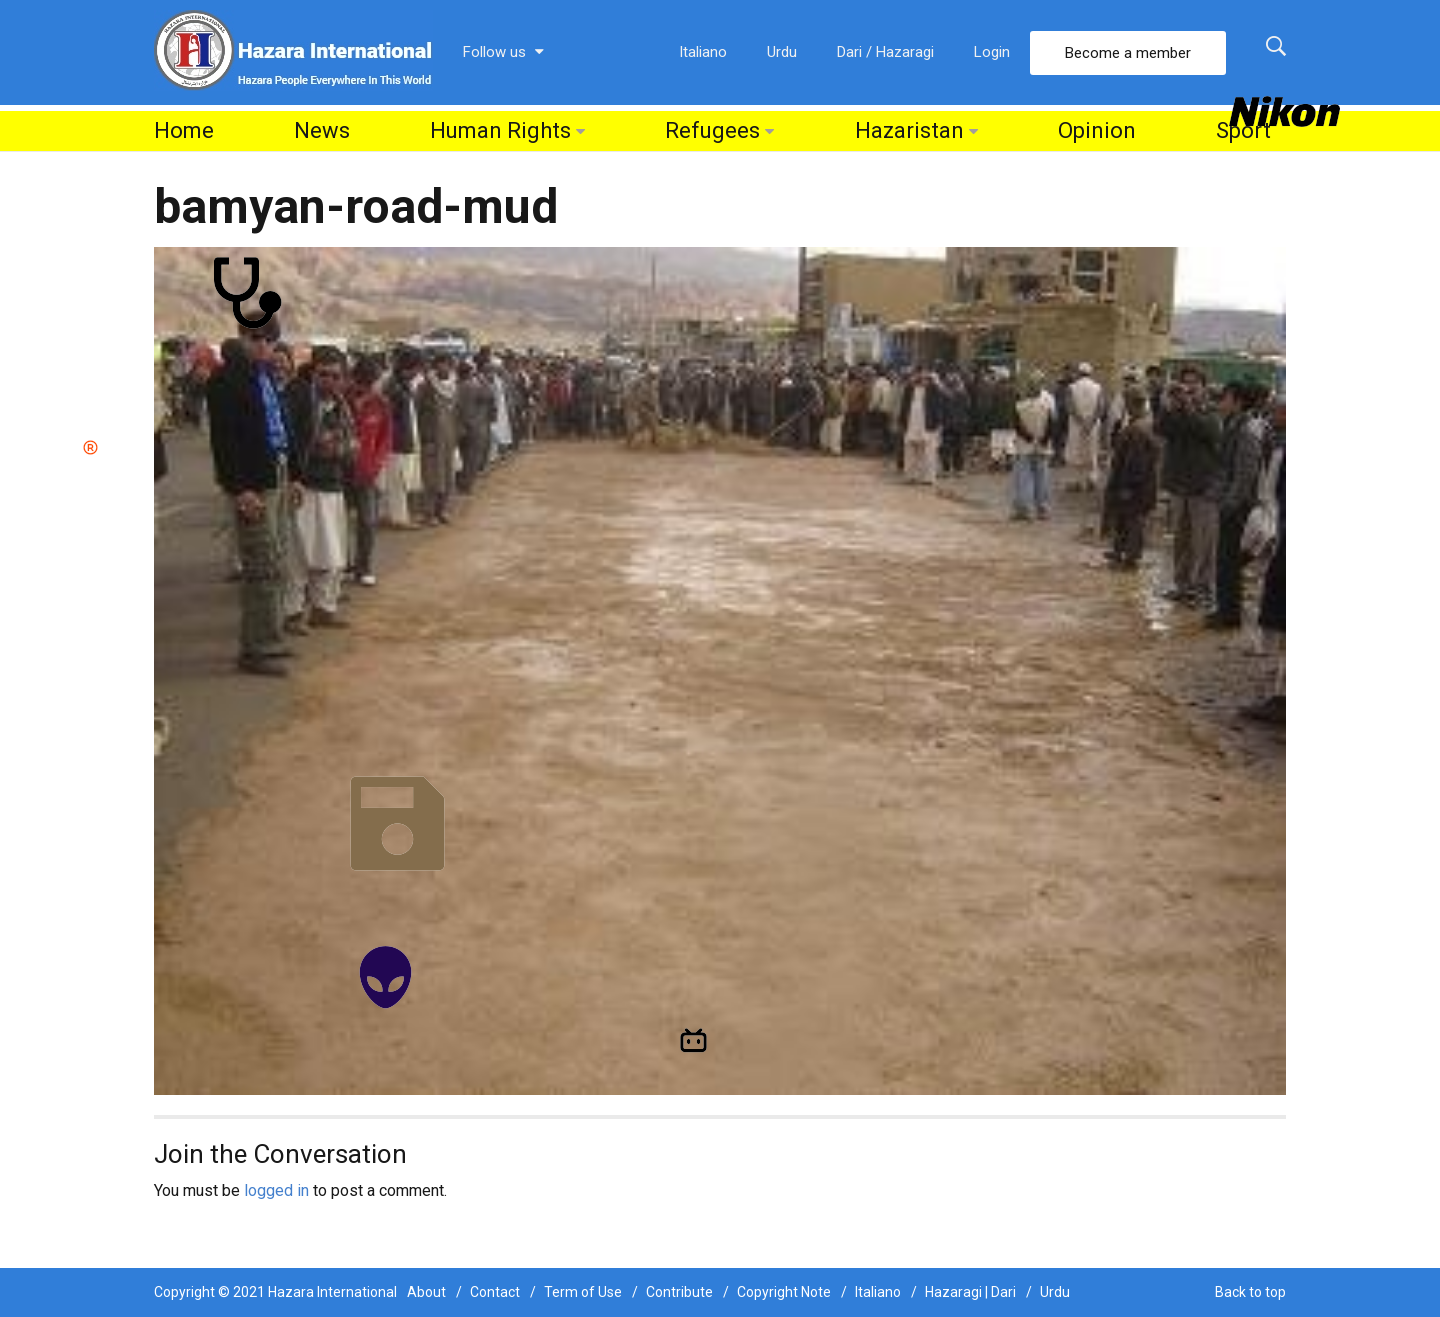 Image resolution: width=1440 pixels, height=1317 pixels. What do you see at coordinates (397, 823) in the screenshot?
I see `save current file or document` at bounding box center [397, 823].